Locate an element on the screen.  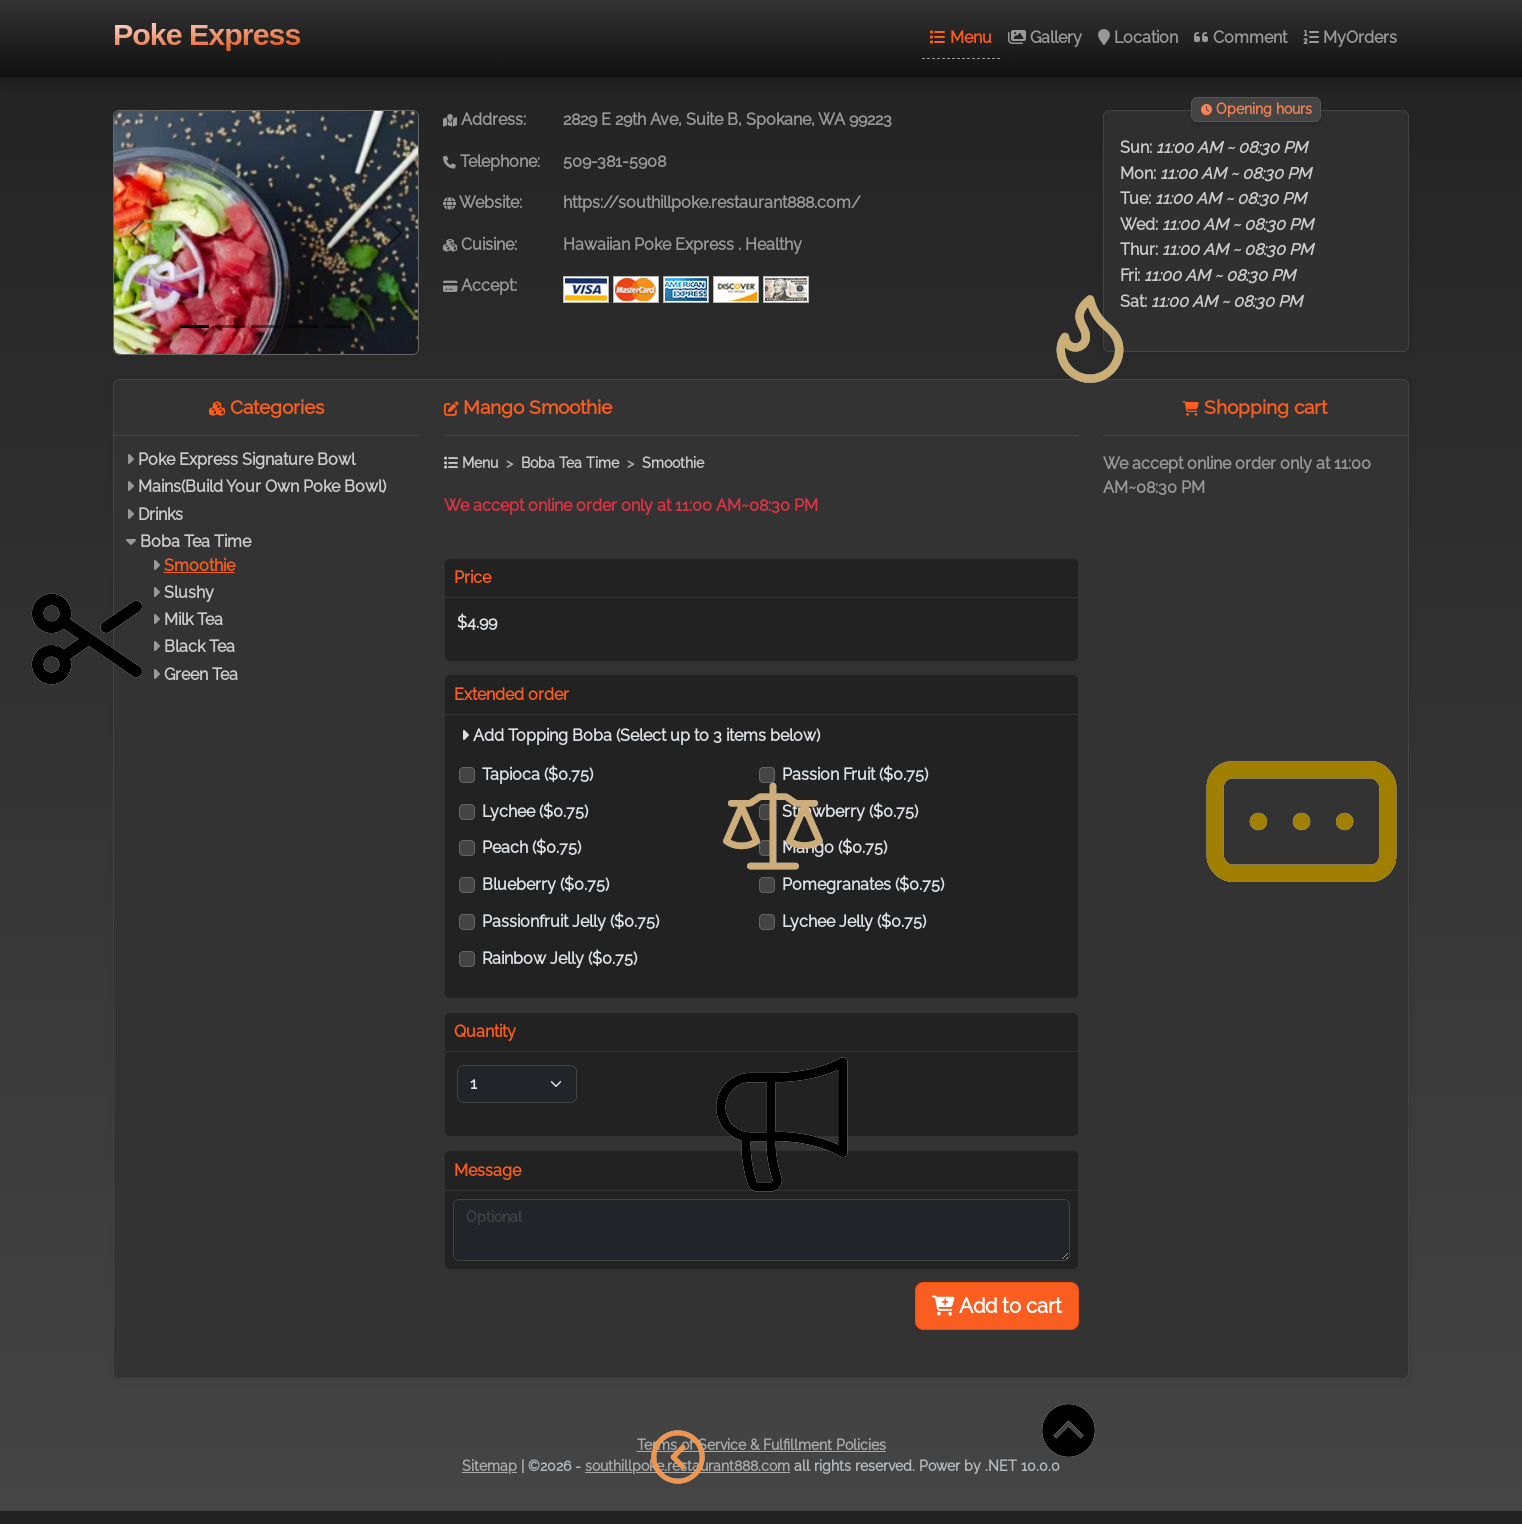
make an announcement is located at coordinates (785, 1126).